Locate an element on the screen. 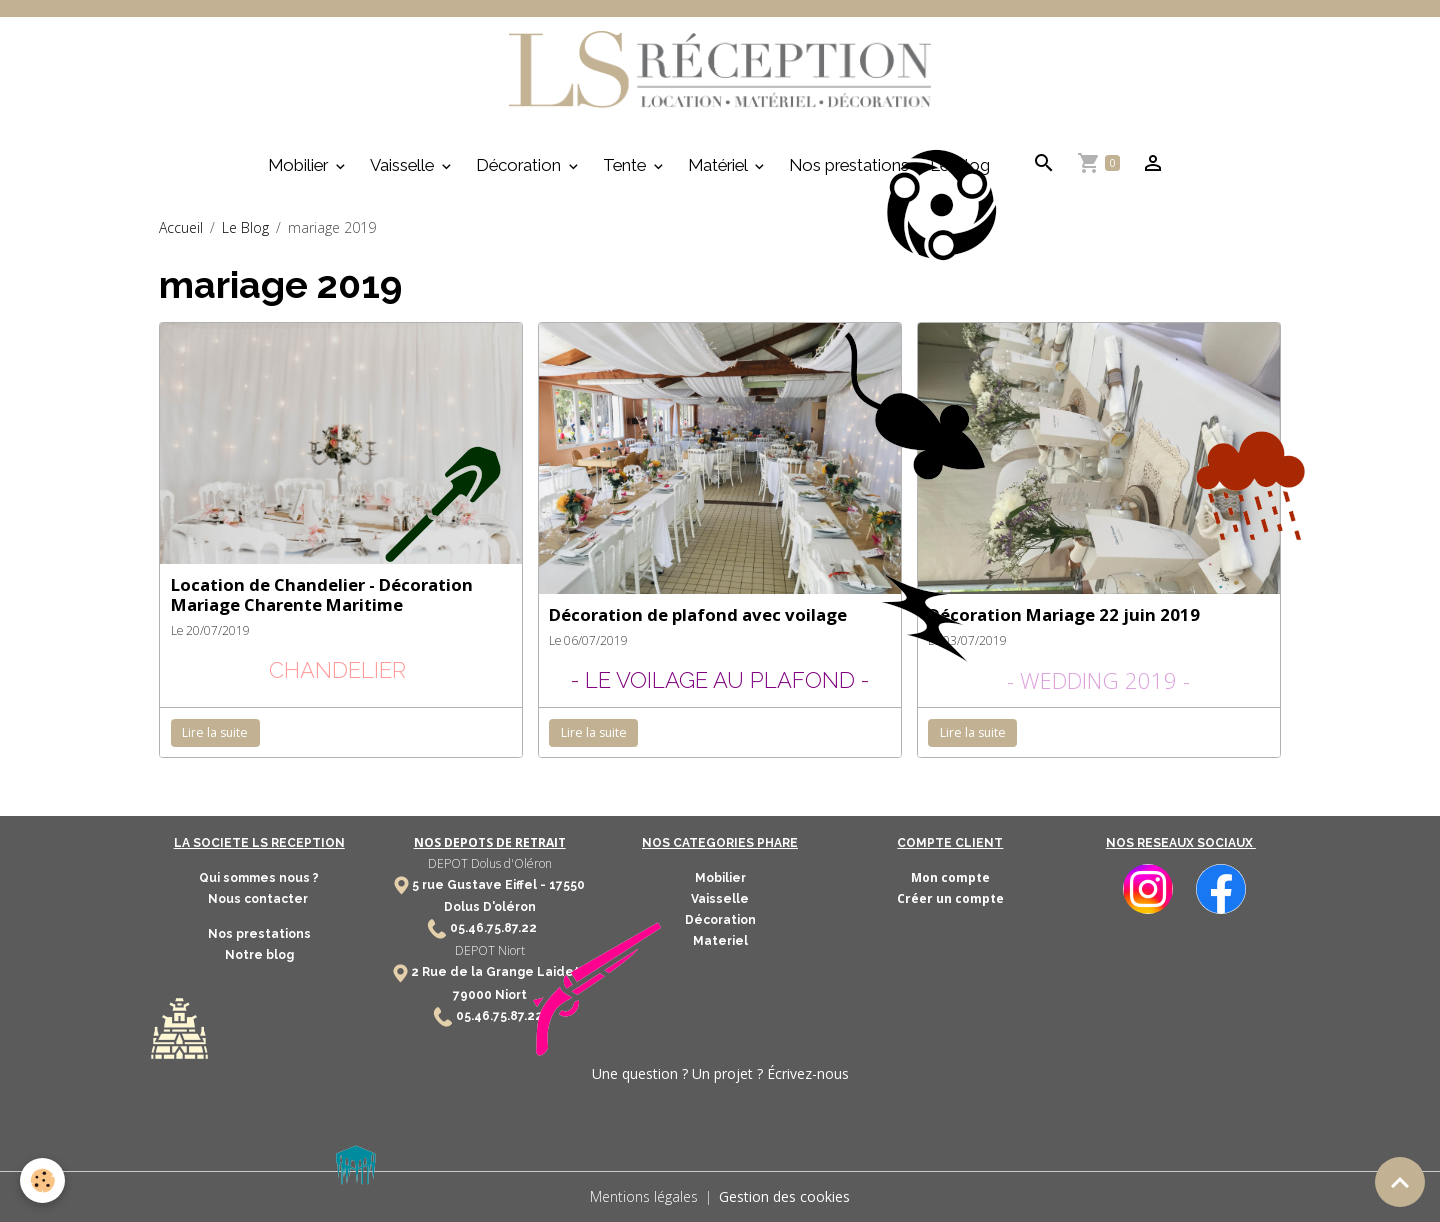  decorative symbol representing infinity or interconnection is located at coordinates (941, 205).